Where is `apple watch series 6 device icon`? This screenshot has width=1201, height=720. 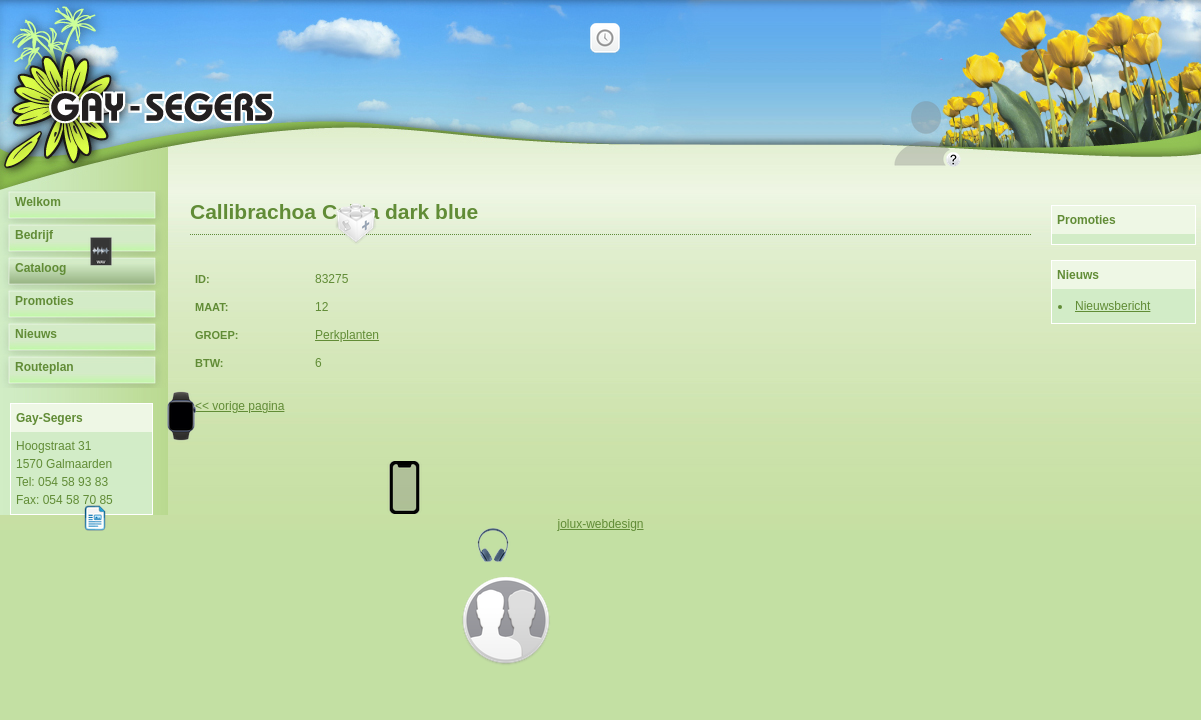 apple watch series 6 device icon is located at coordinates (181, 416).